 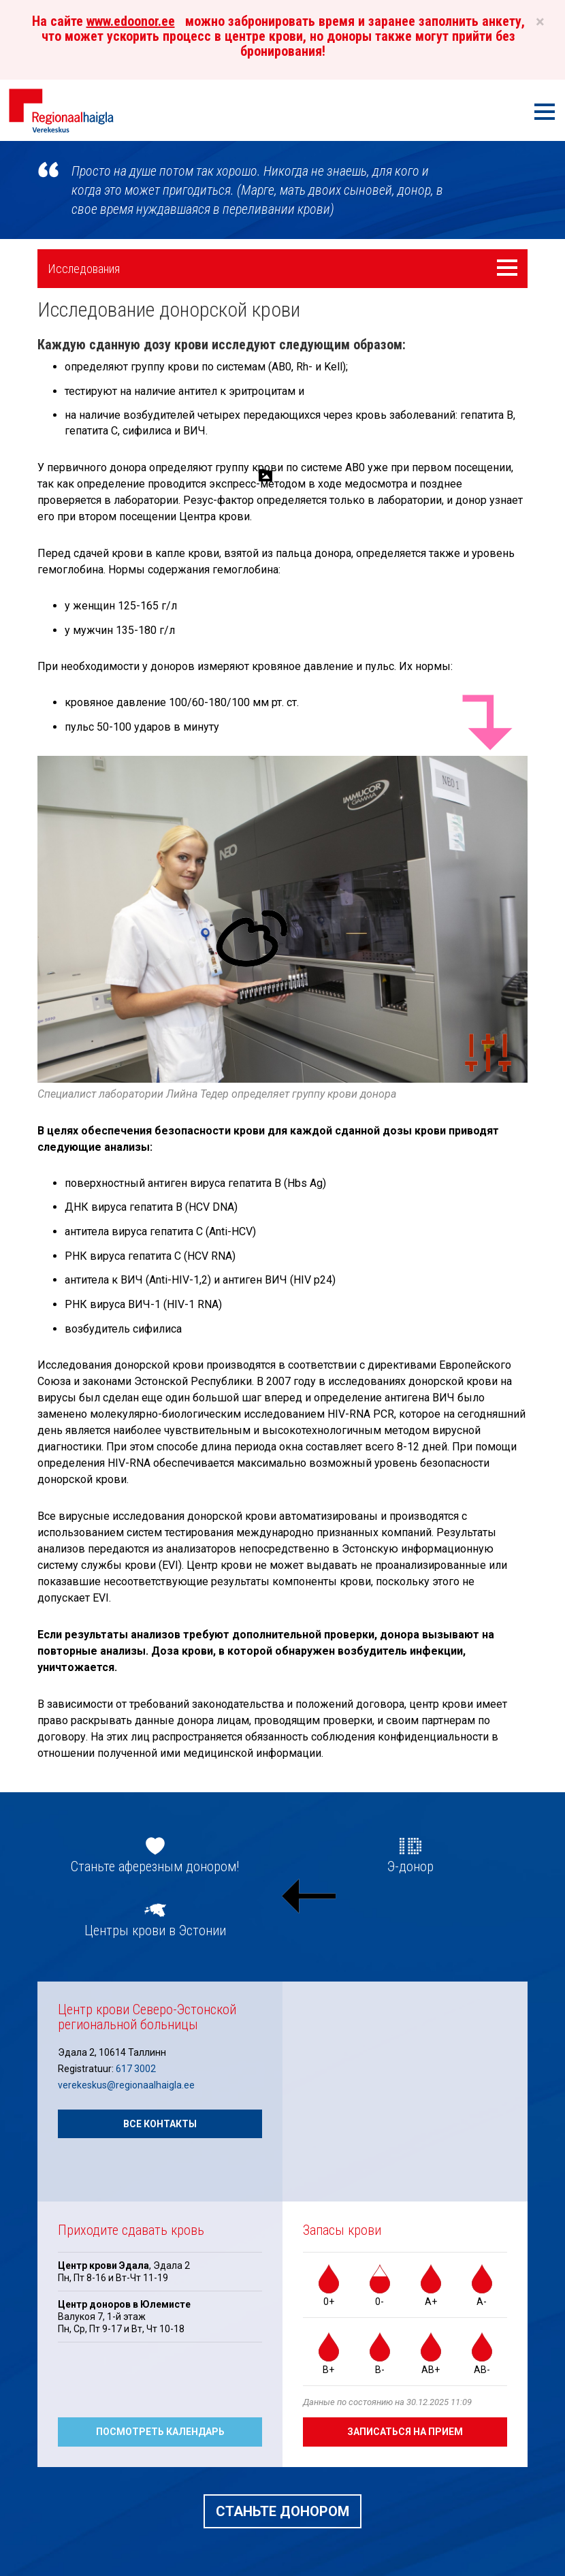 I want to click on open Weibo app, so click(x=252, y=939).